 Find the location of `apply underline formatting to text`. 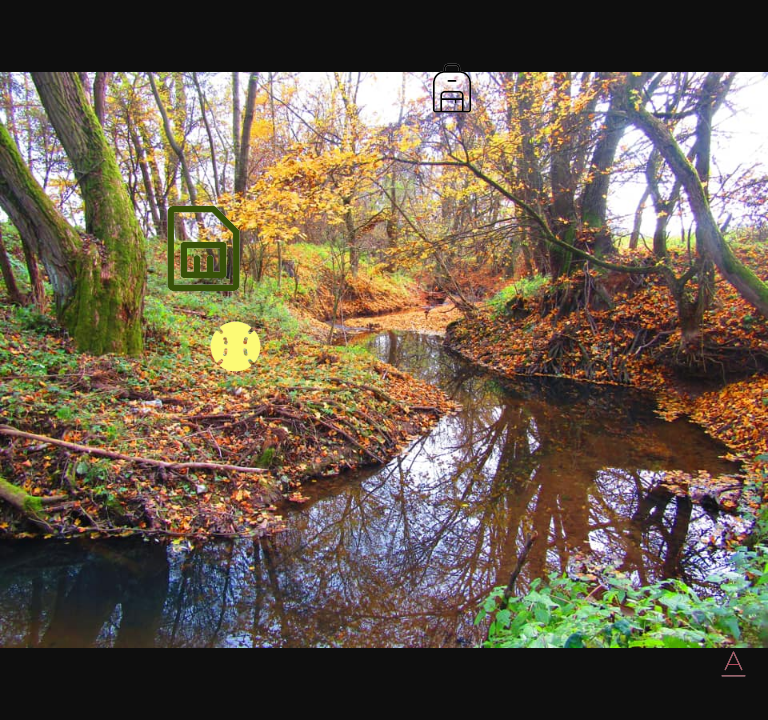

apply underline formatting to text is located at coordinates (733, 664).